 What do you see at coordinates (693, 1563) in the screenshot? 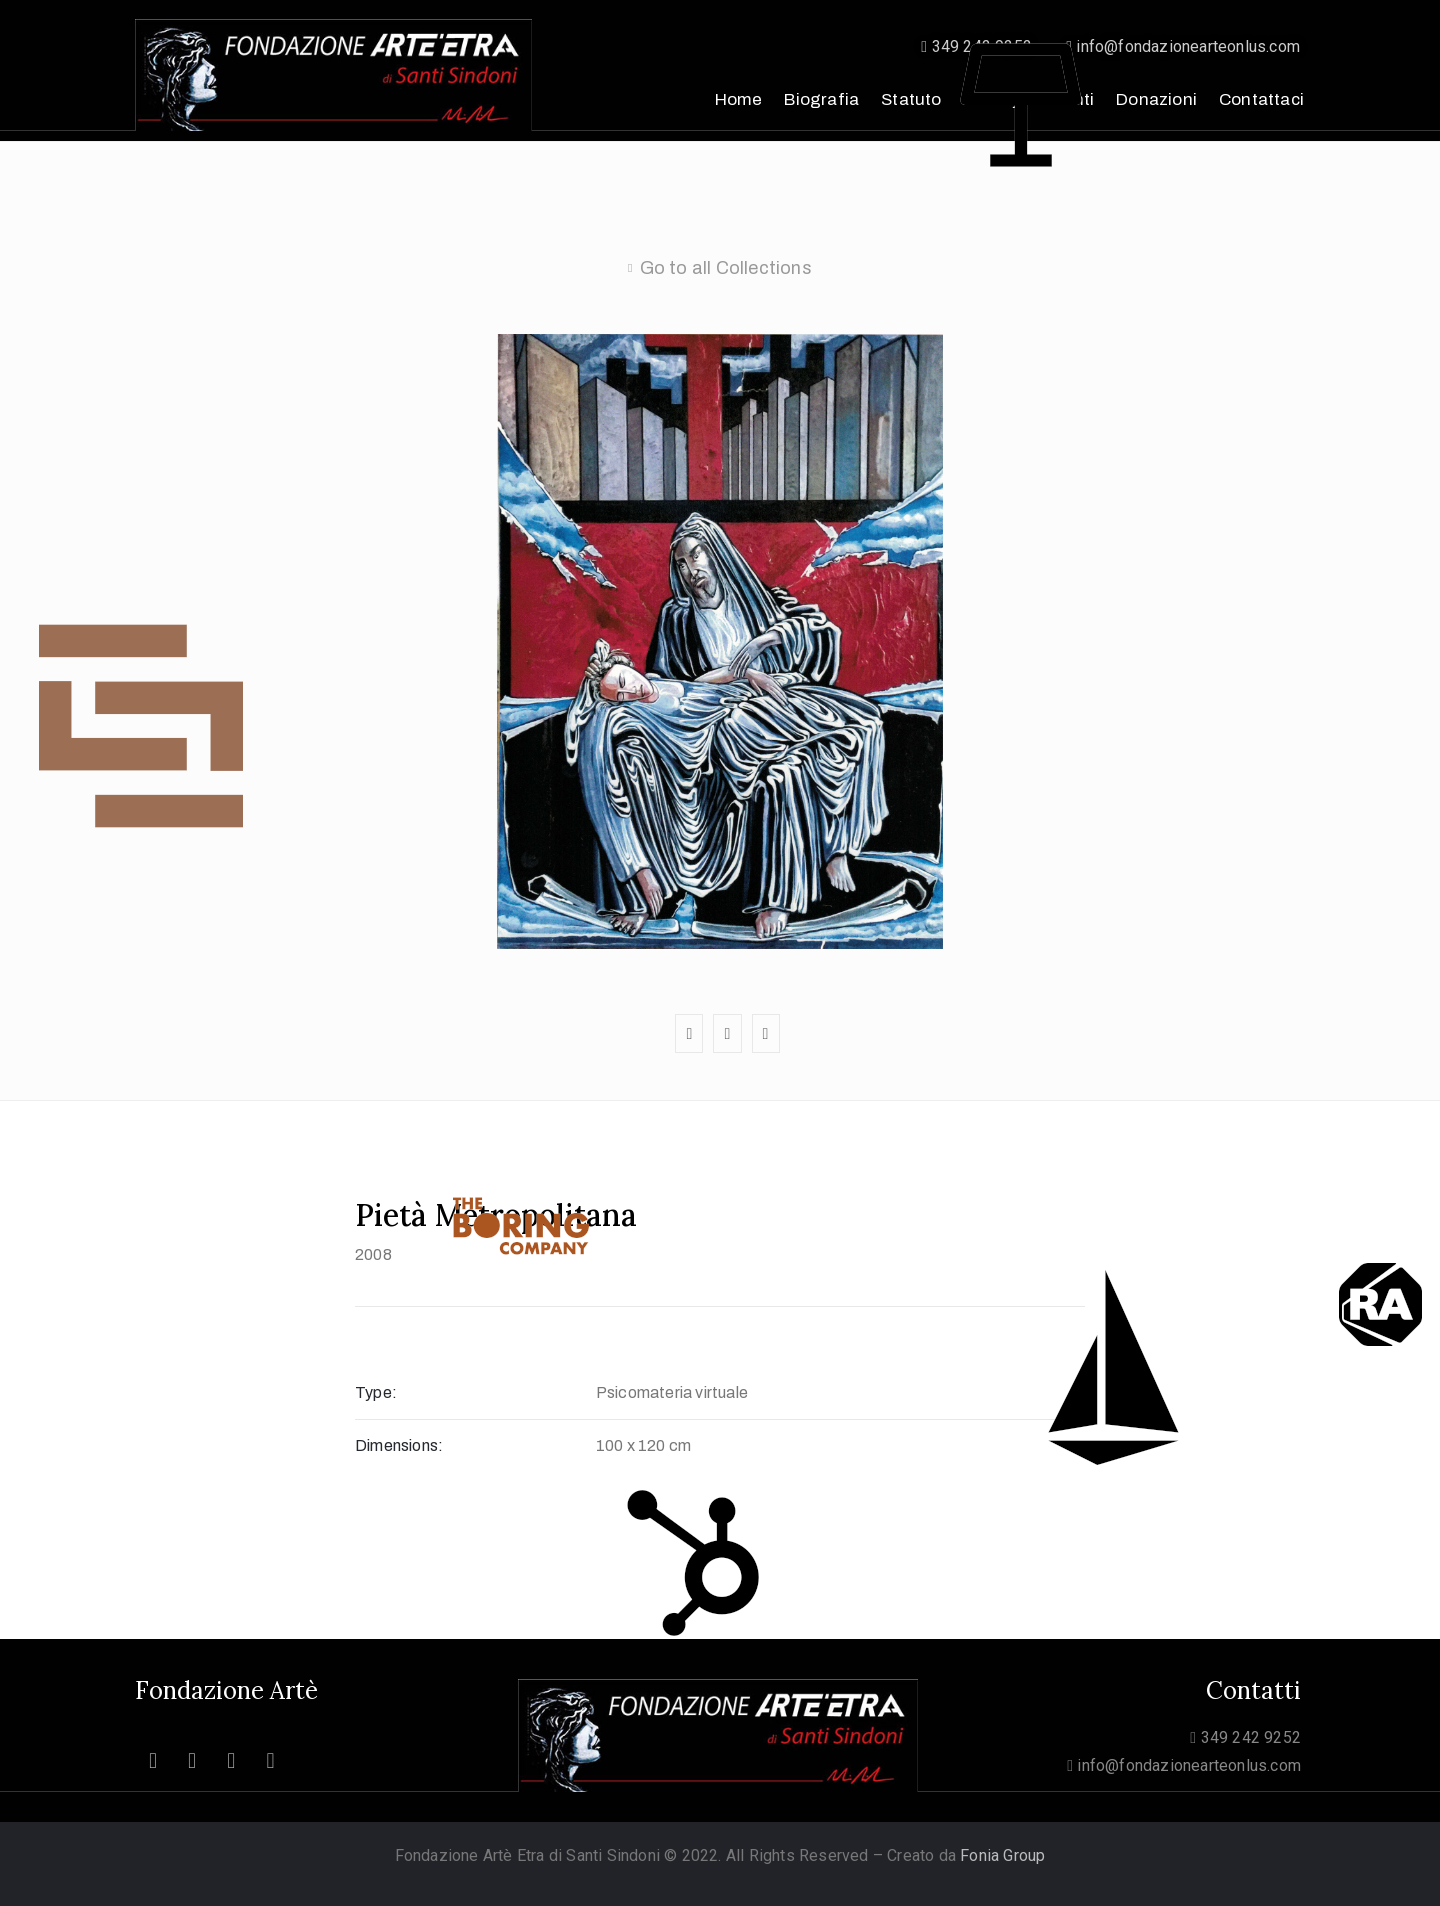
I see `open HubSpot integration` at bounding box center [693, 1563].